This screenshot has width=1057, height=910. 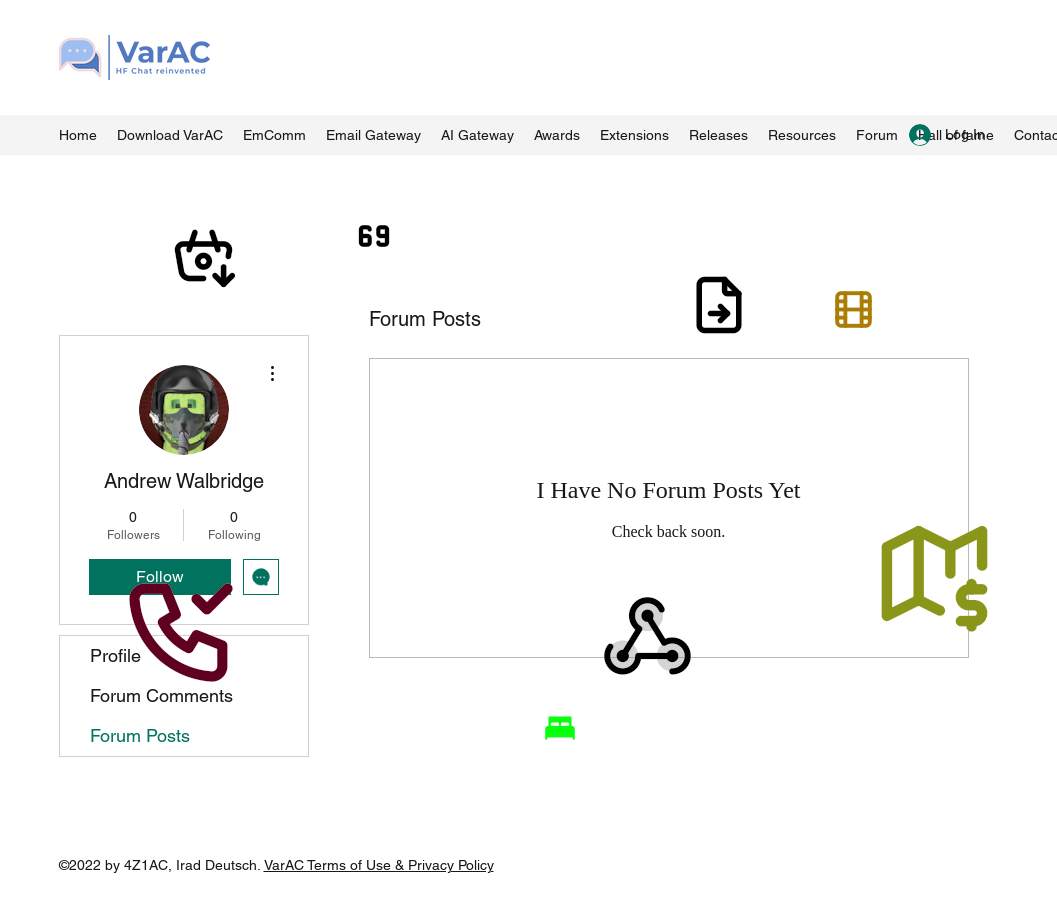 What do you see at coordinates (560, 728) in the screenshot?
I see `book a room or accommodation` at bounding box center [560, 728].